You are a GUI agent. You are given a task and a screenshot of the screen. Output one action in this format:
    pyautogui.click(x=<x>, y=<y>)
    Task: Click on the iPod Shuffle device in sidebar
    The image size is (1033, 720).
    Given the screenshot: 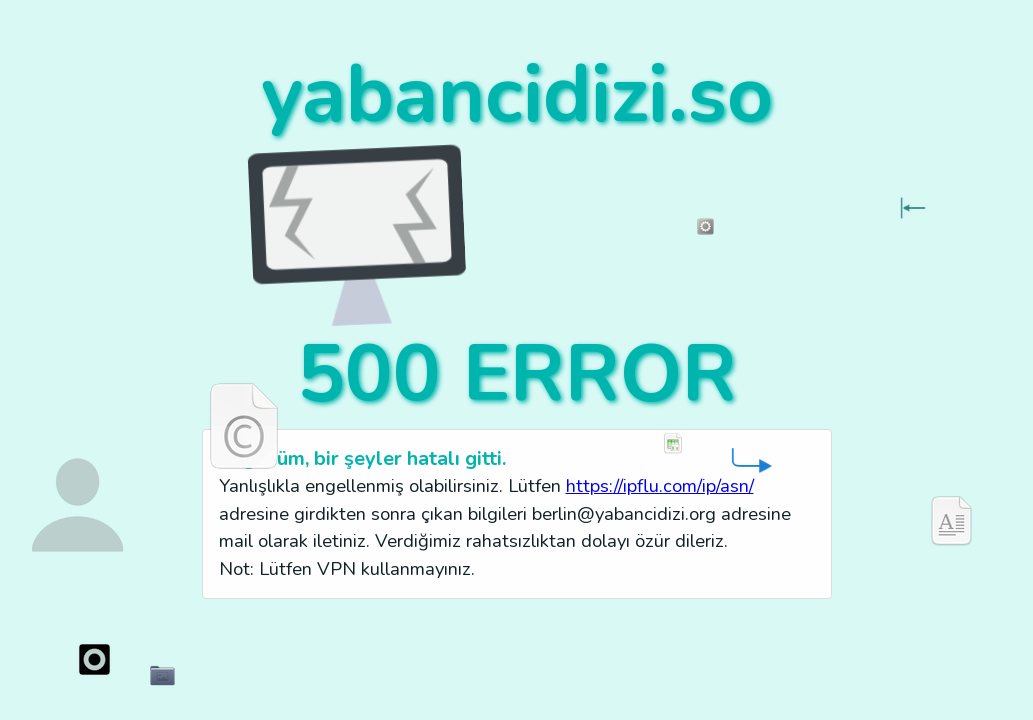 What is the action you would take?
    pyautogui.click(x=94, y=659)
    